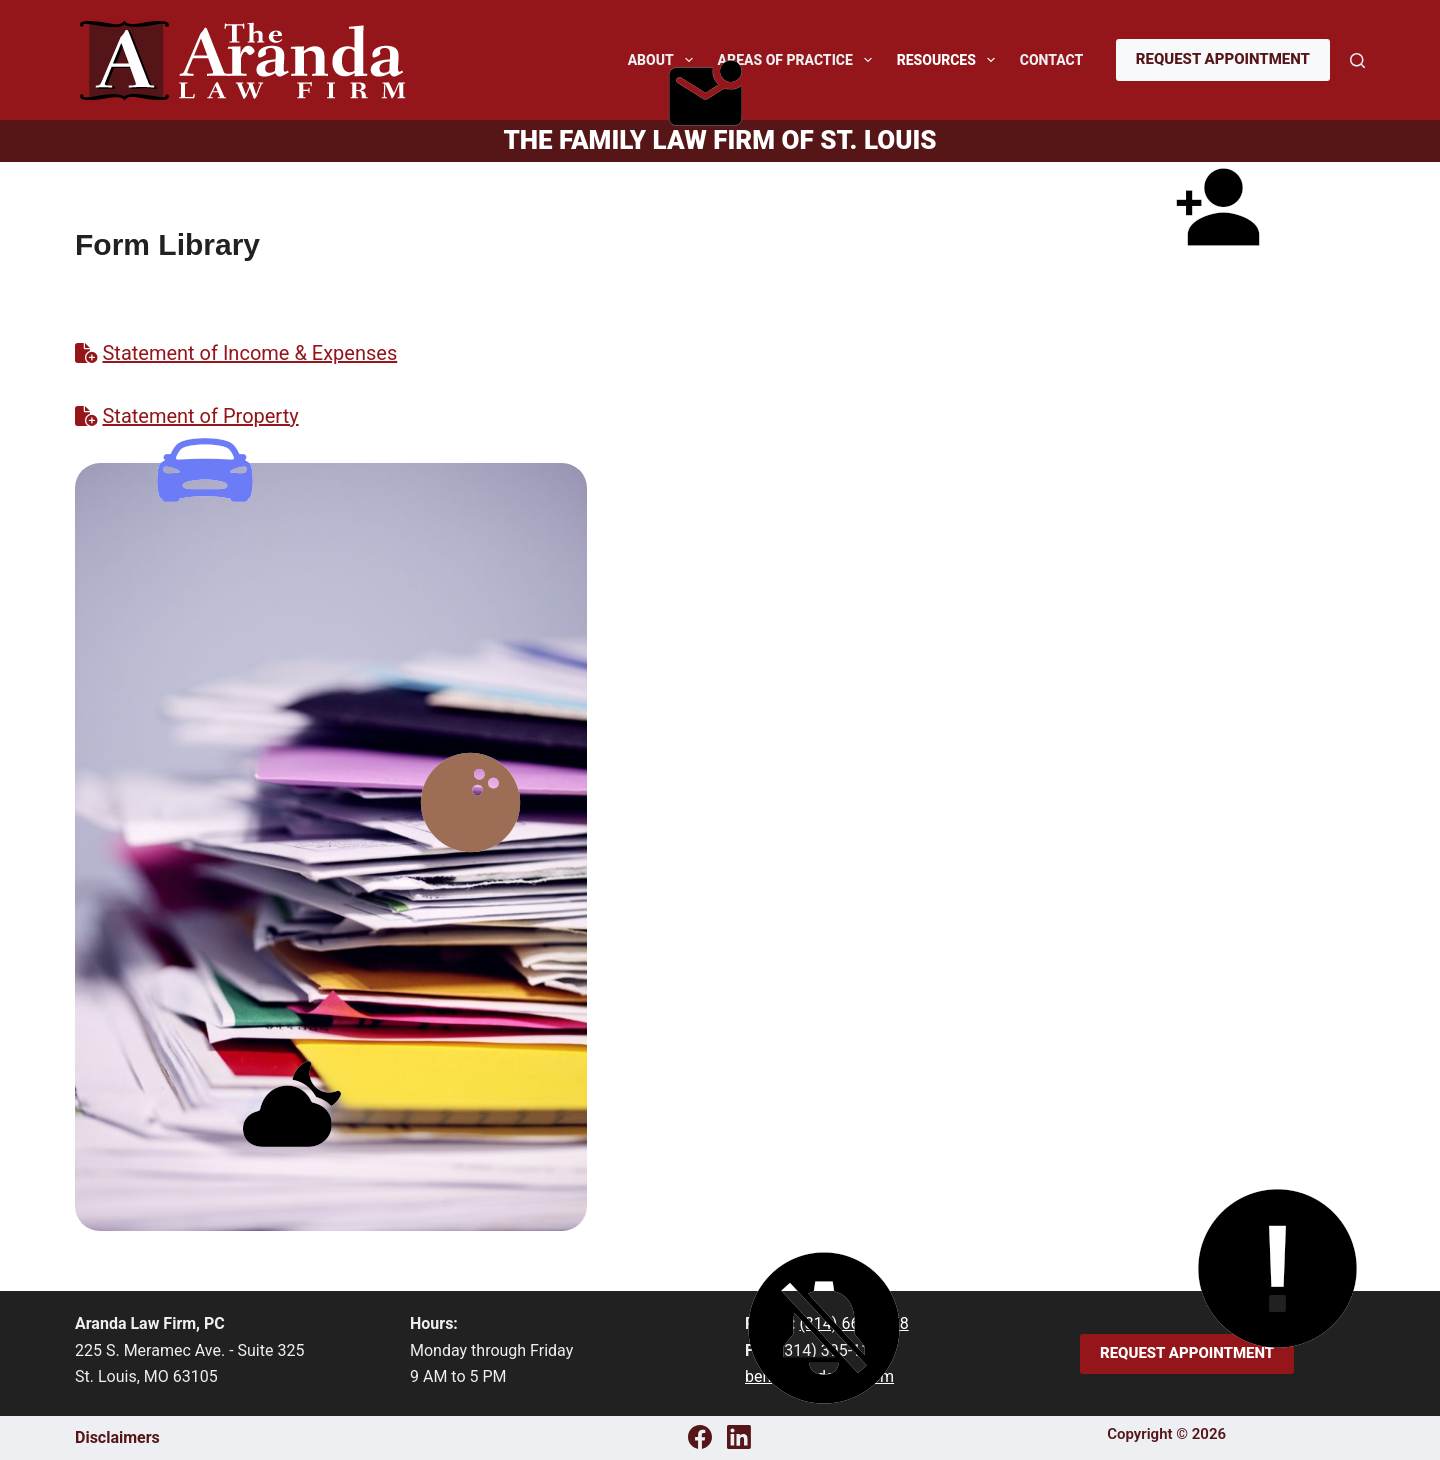  What do you see at coordinates (292, 1104) in the screenshot?
I see `indicates nighttime cloudy weather conditions` at bounding box center [292, 1104].